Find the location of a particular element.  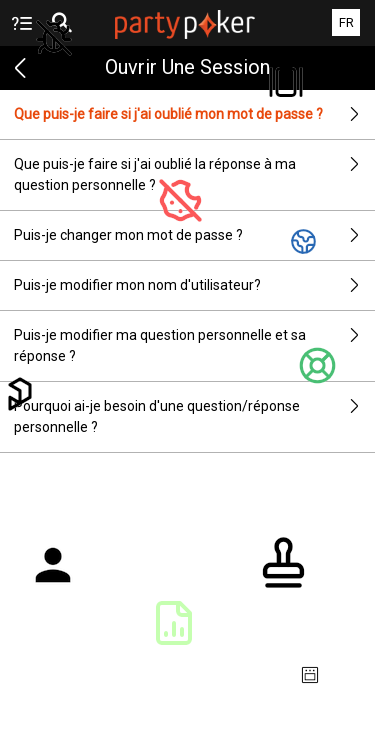

view report or analytics file is located at coordinates (174, 623).